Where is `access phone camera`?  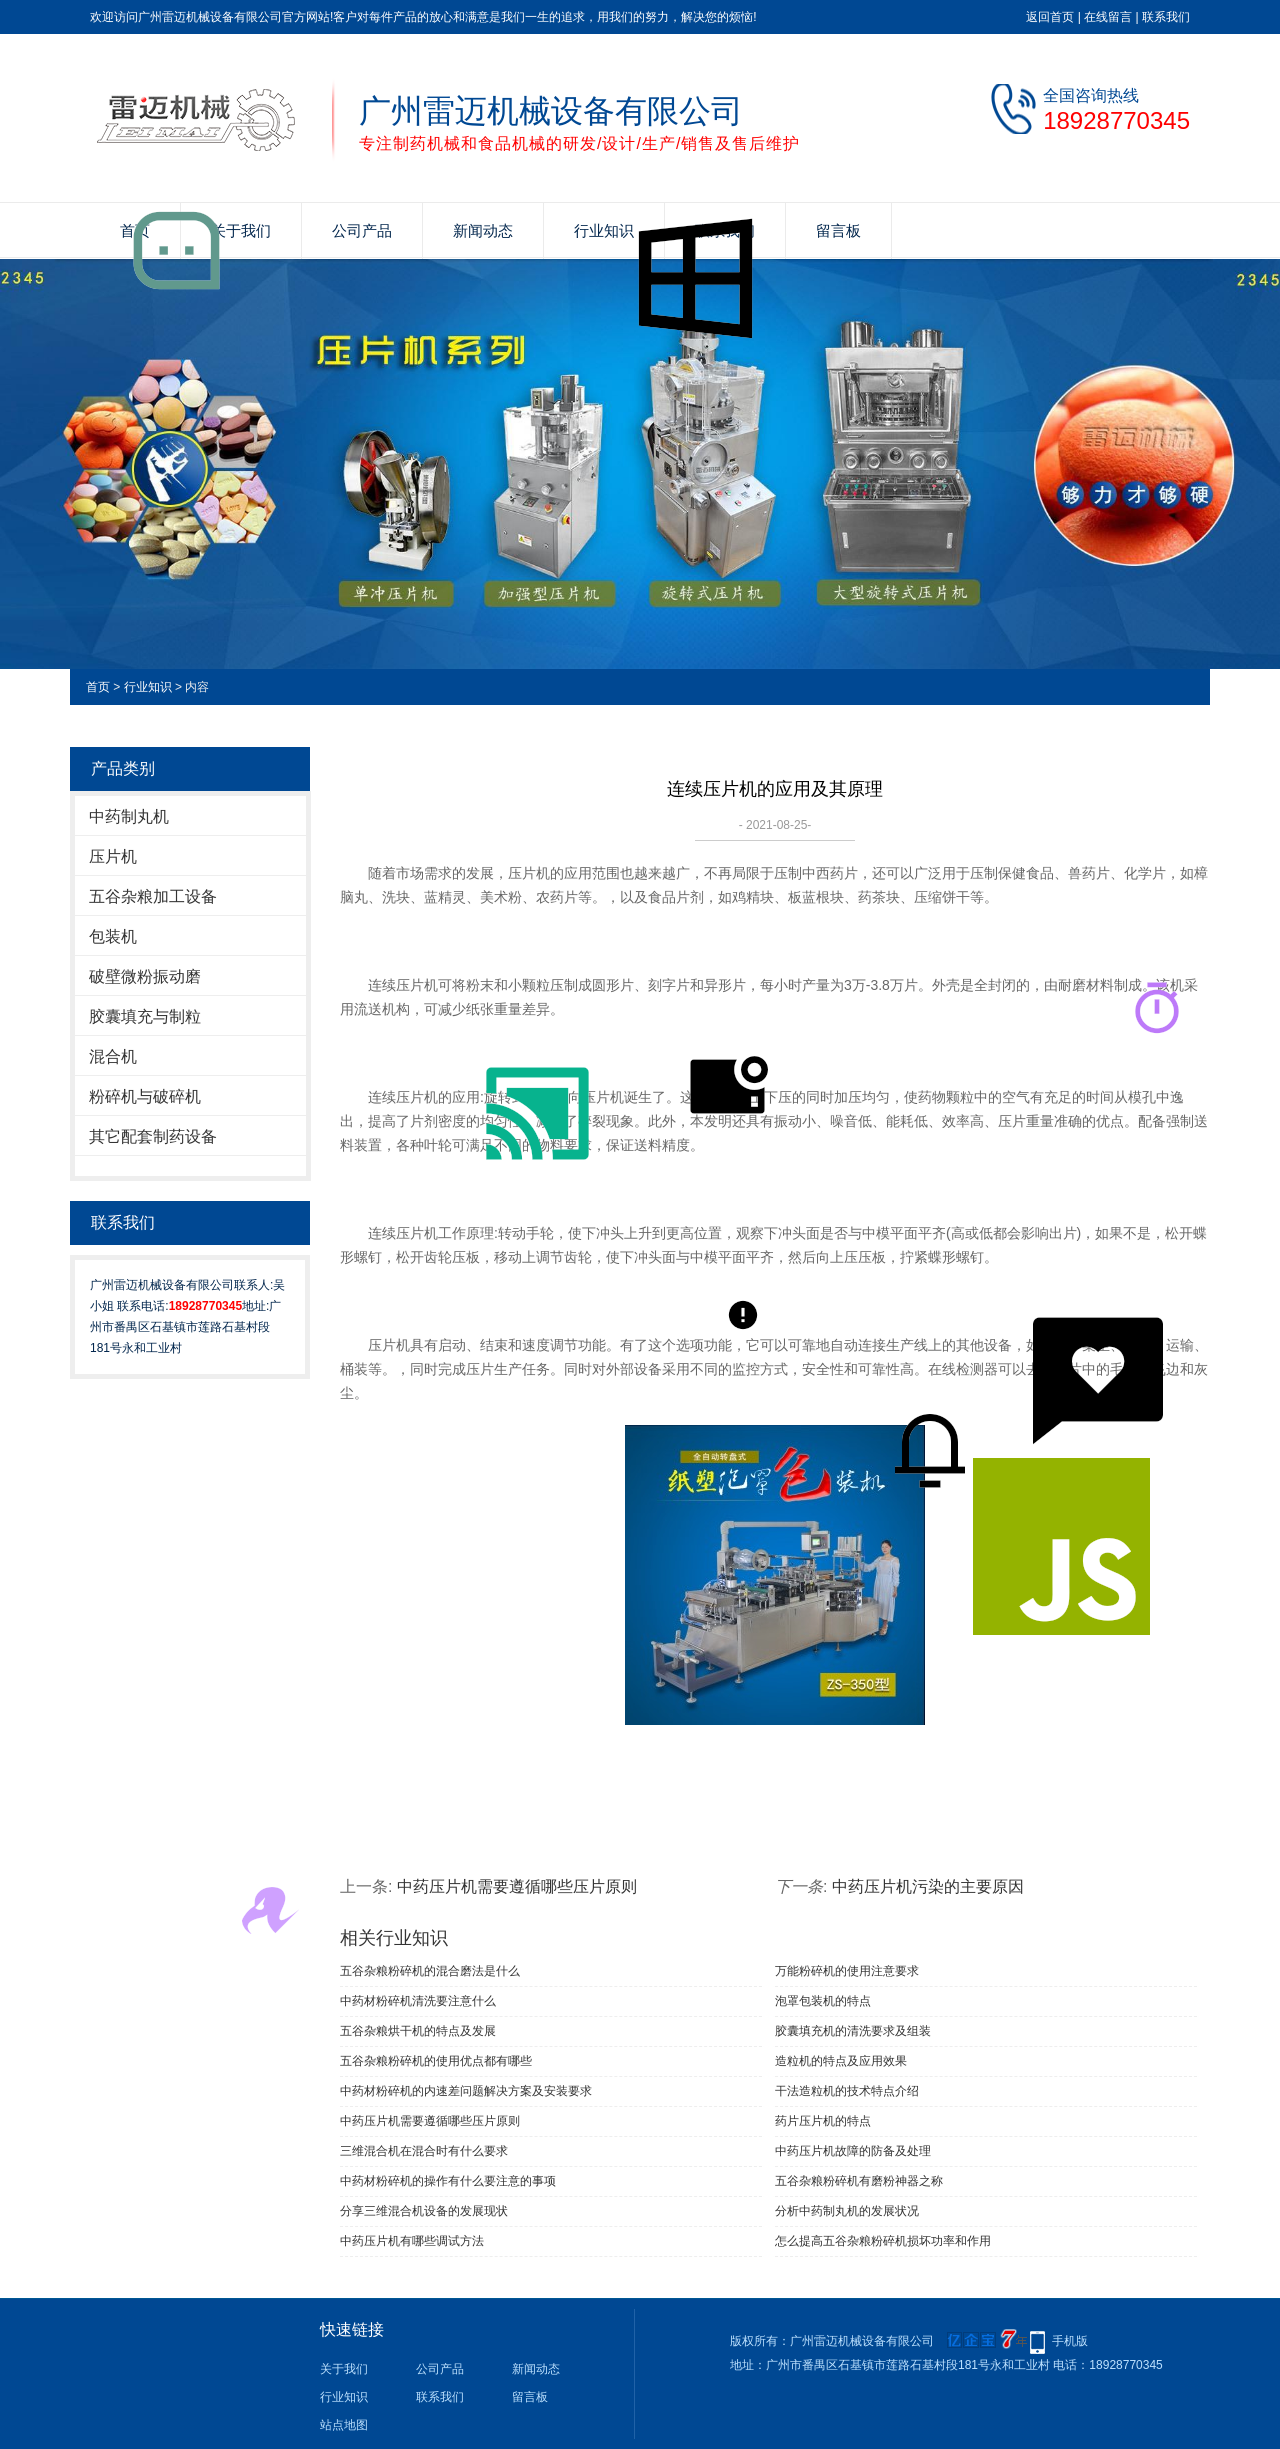 access phone camera is located at coordinates (727, 1086).